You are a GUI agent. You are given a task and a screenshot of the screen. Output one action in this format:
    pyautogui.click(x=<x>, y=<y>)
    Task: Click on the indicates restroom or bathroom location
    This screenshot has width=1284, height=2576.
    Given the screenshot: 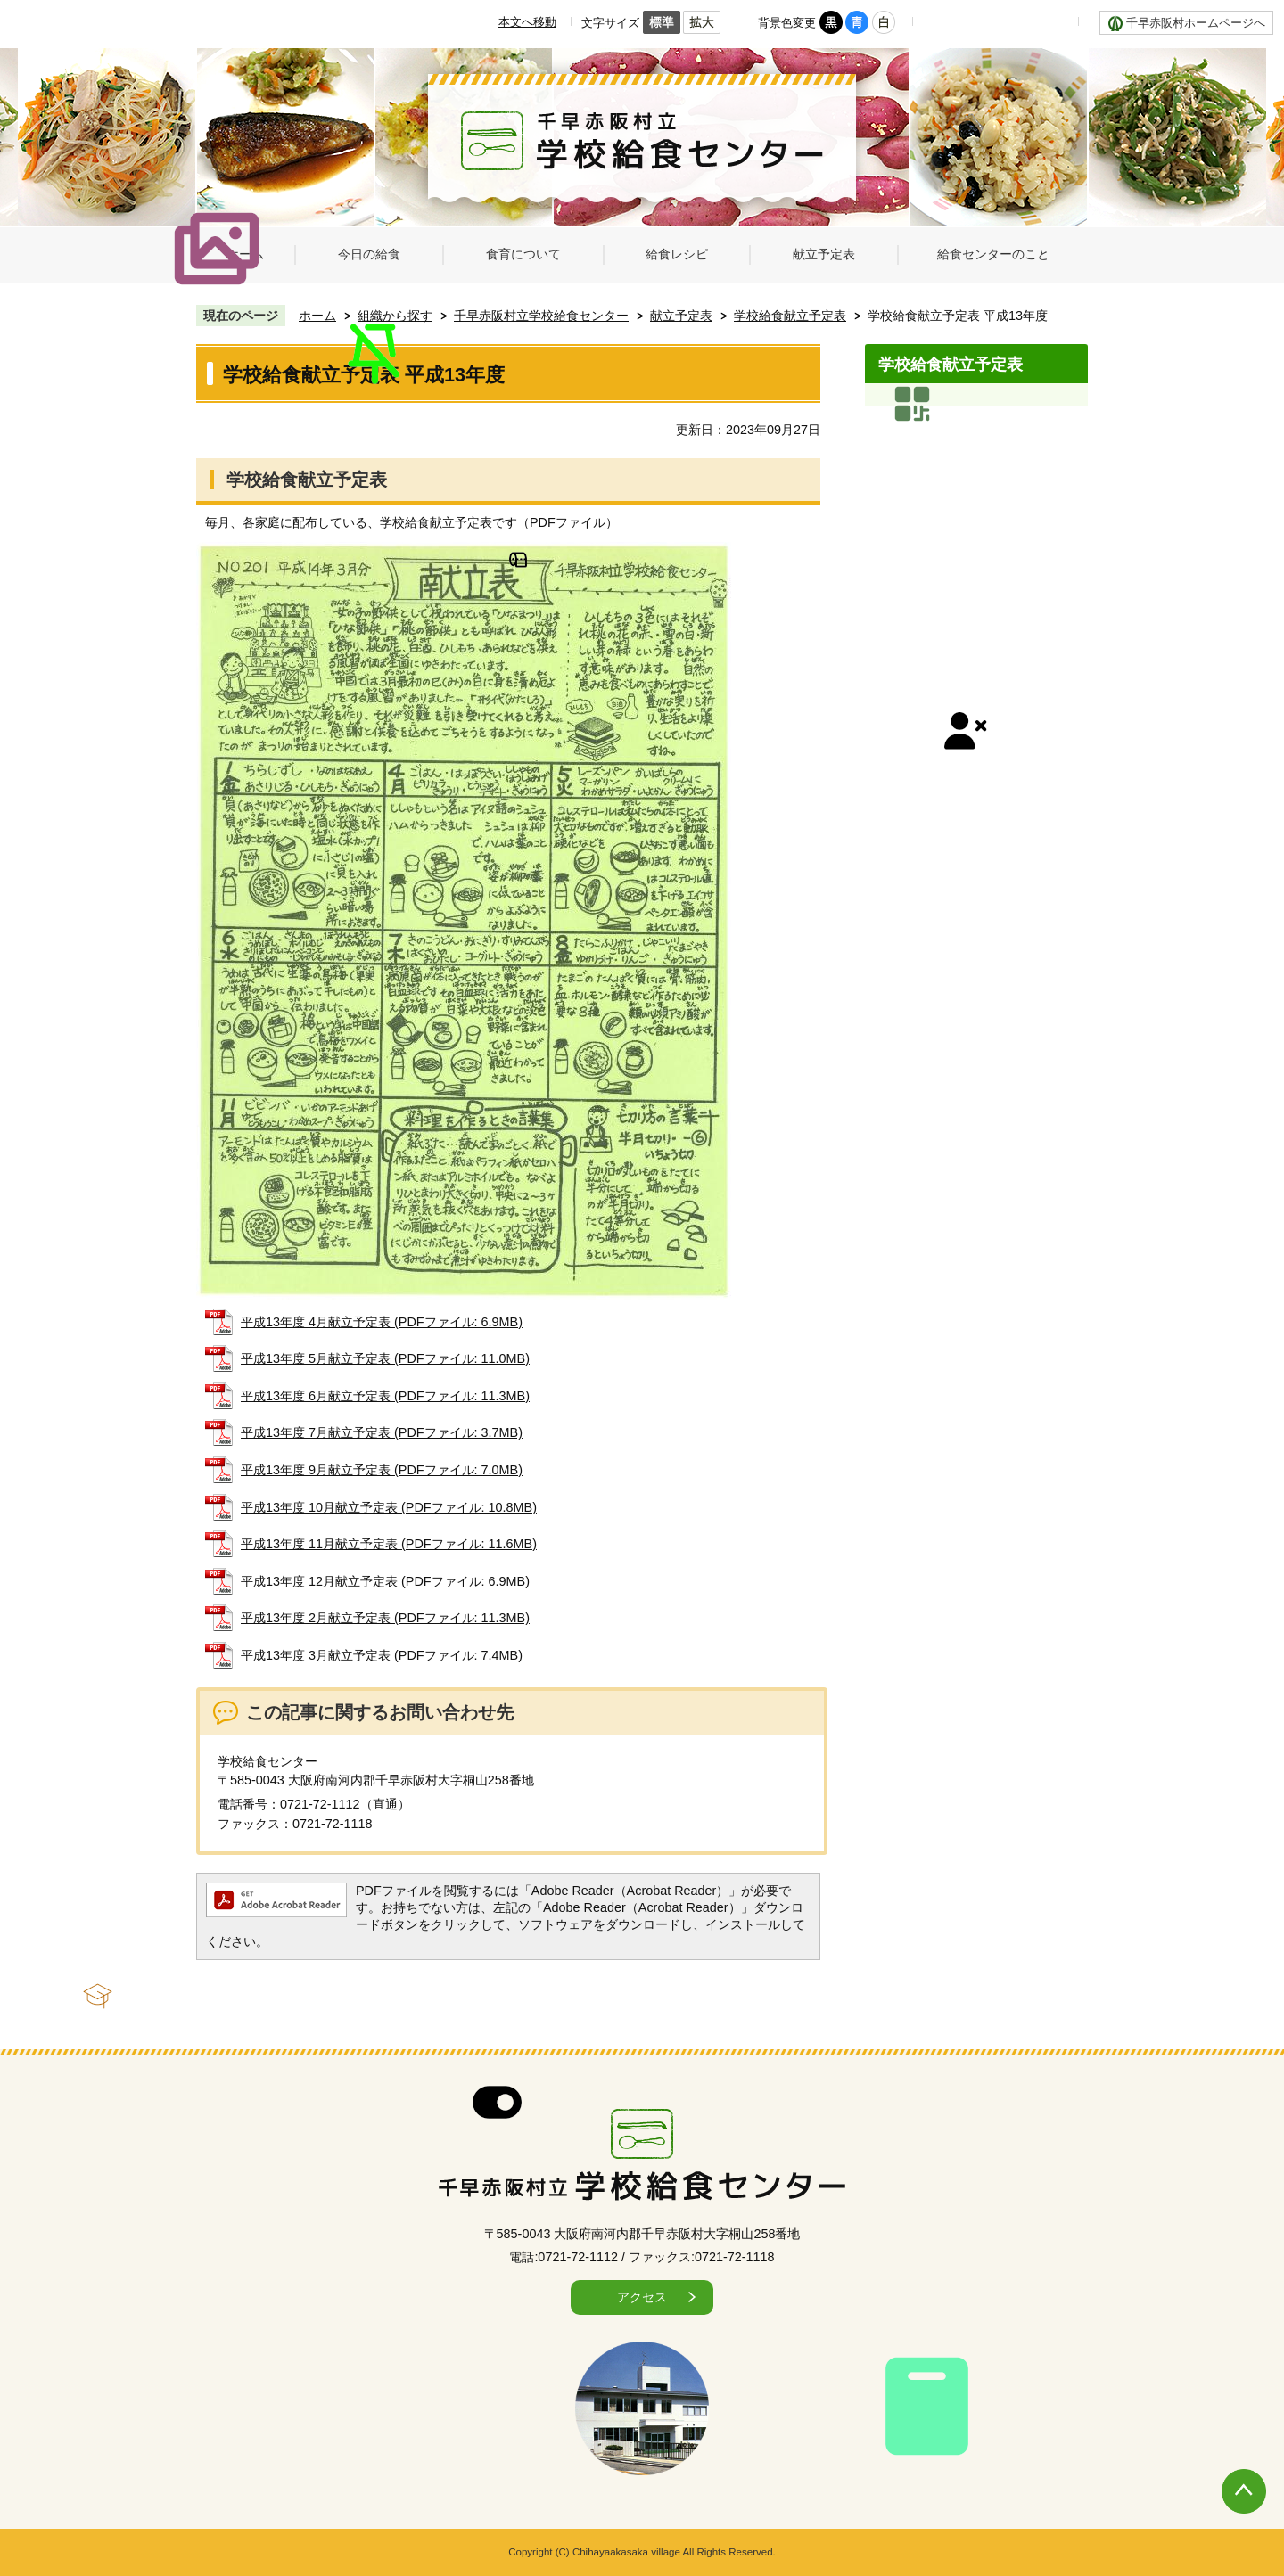 What is the action you would take?
    pyautogui.click(x=518, y=560)
    